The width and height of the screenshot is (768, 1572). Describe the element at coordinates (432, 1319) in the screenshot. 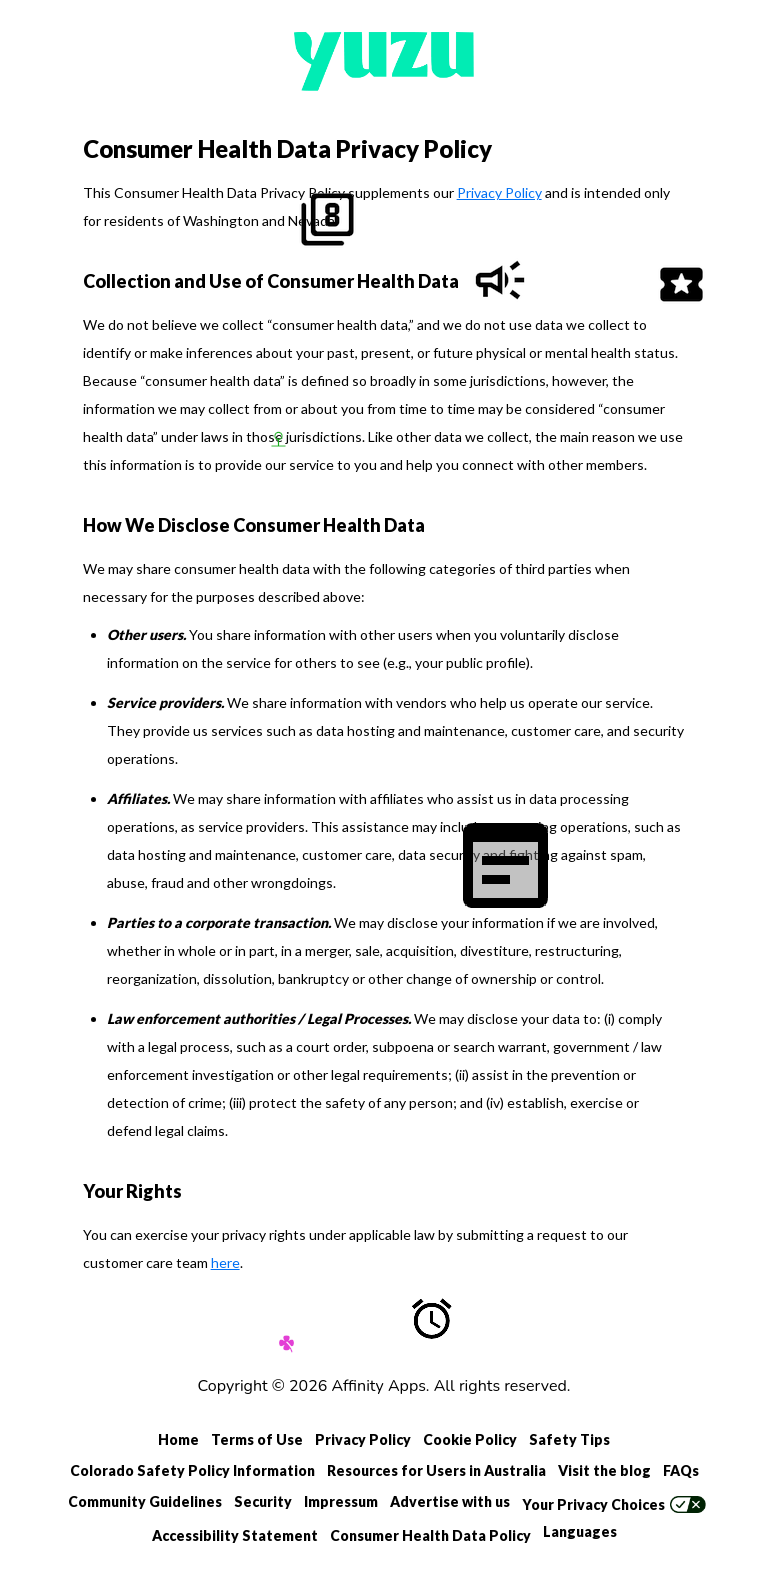

I see `view or manage alarms` at that location.